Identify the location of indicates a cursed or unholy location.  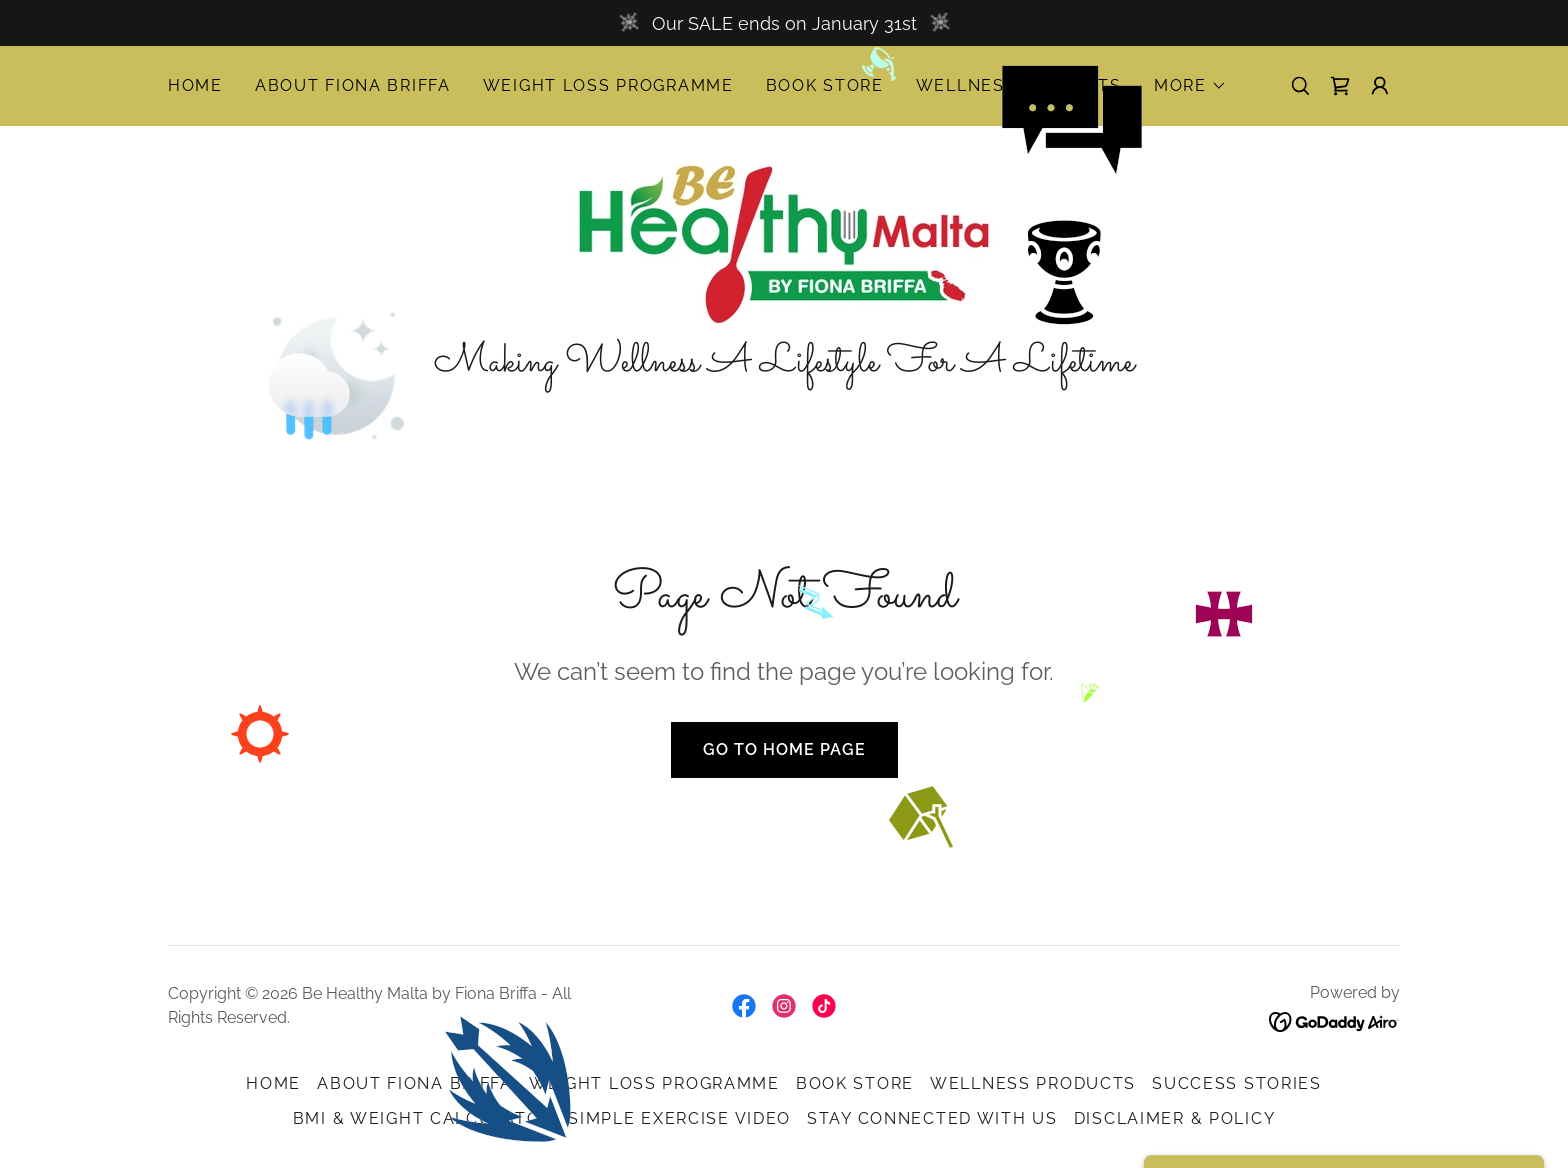
(1224, 614).